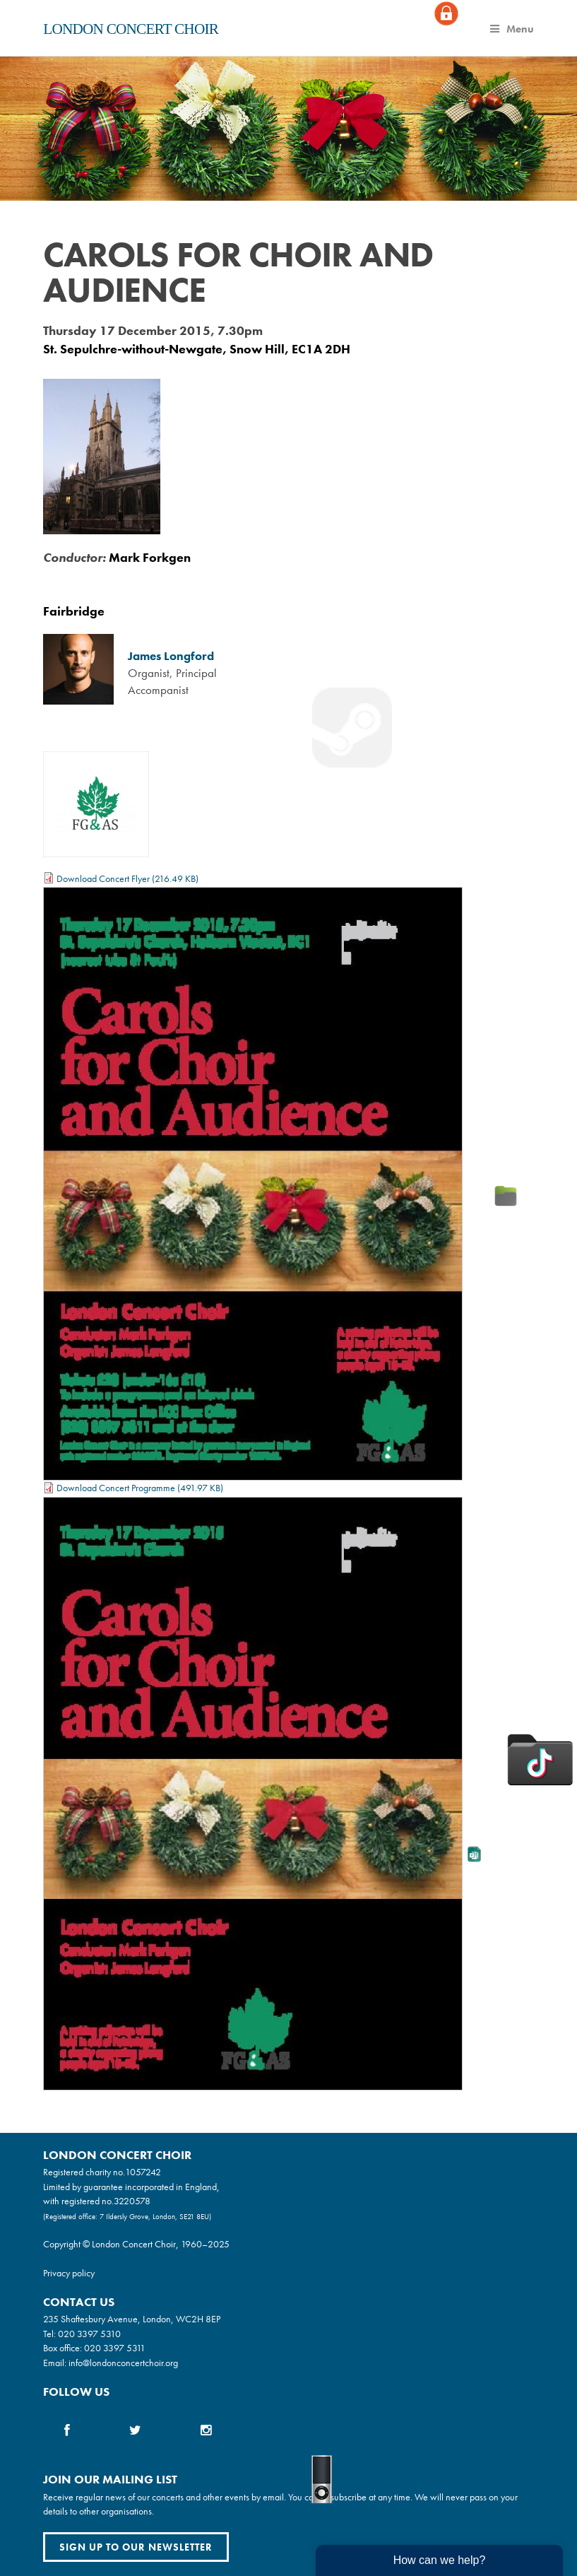 Image resolution: width=577 pixels, height=2576 pixels. Describe the element at coordinates (540, 1761) in the screenshot. I see `open folder containing TikTok downloads` at that location.